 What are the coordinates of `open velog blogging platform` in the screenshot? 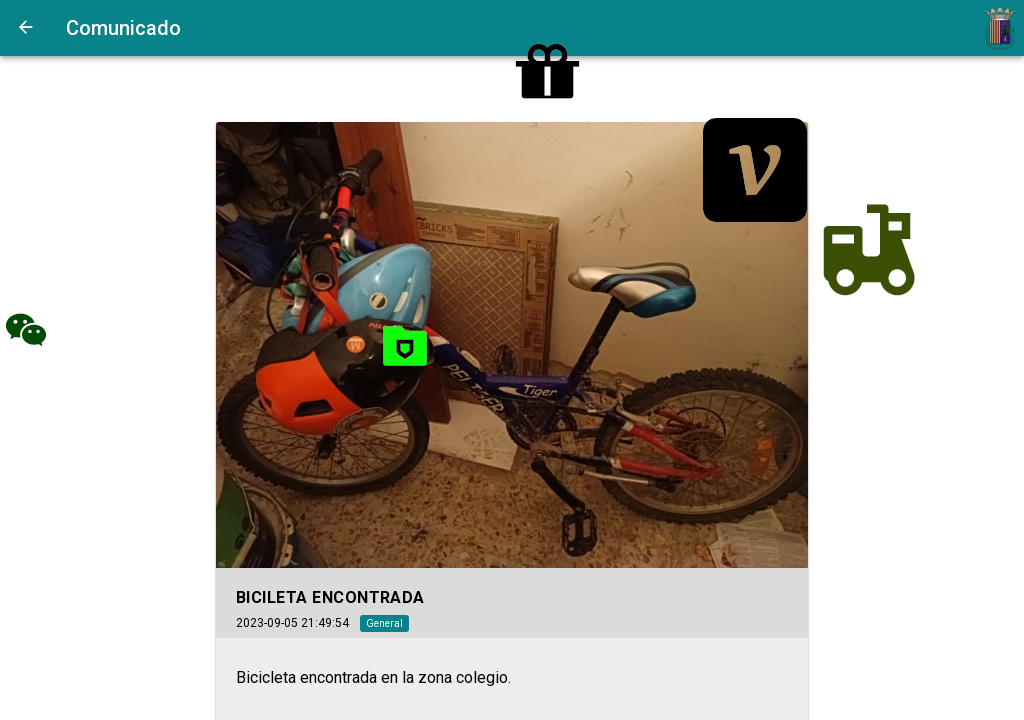 It's located at (755, 170).